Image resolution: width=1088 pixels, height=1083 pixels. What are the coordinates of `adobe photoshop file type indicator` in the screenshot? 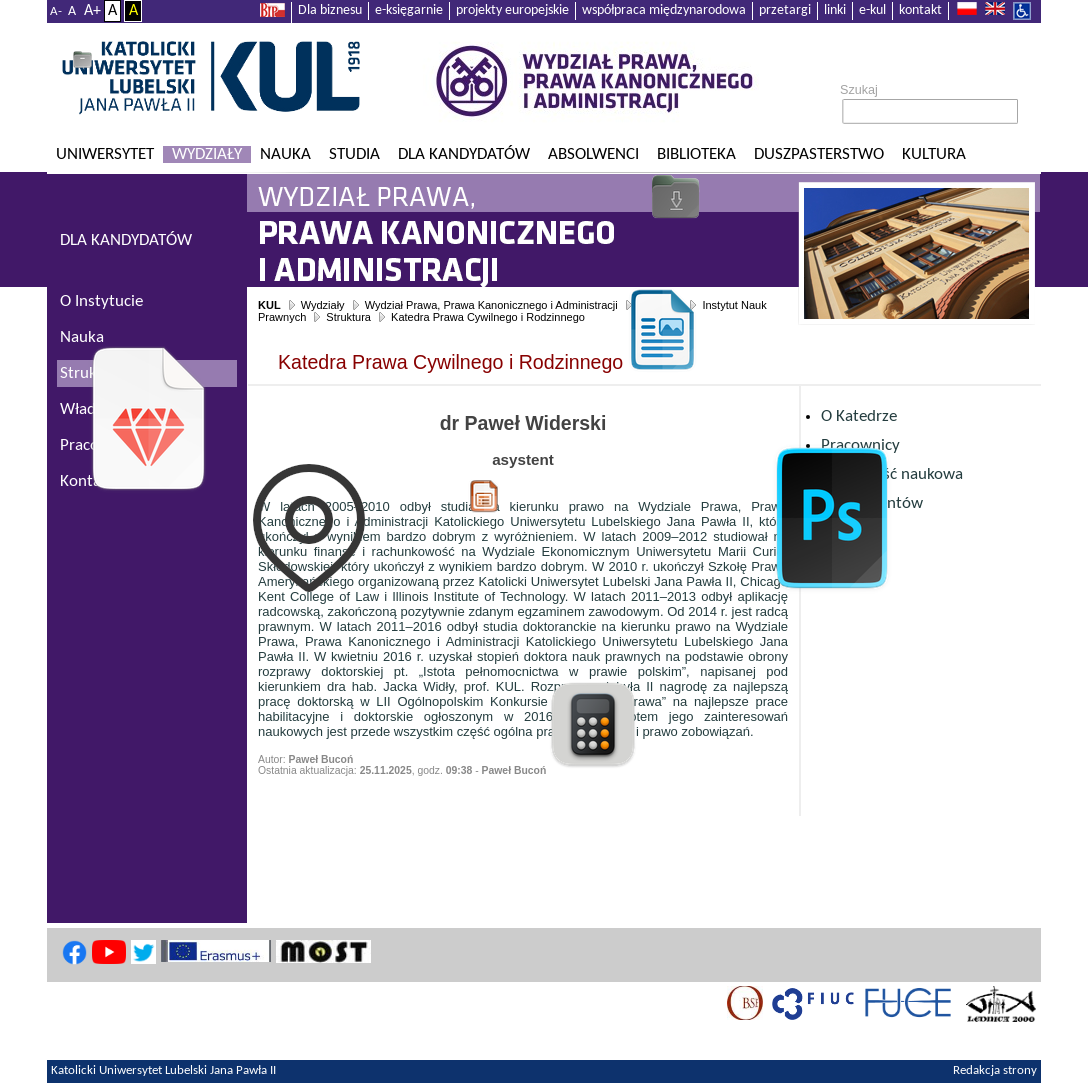 It's located at (832, 518).